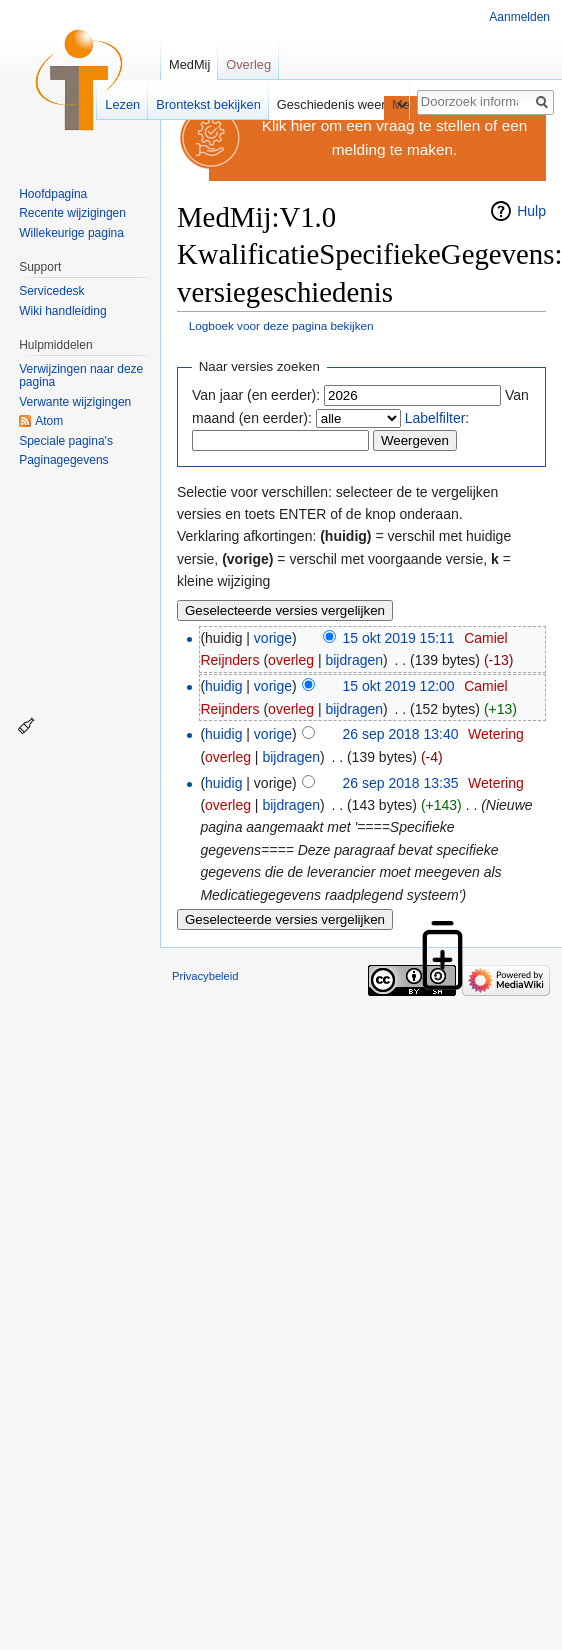 This screenshot has height=1650, width=562. Describe the element at coordinates (442, 956) in the screenshot. I see `add a new battery or power source` at that location.